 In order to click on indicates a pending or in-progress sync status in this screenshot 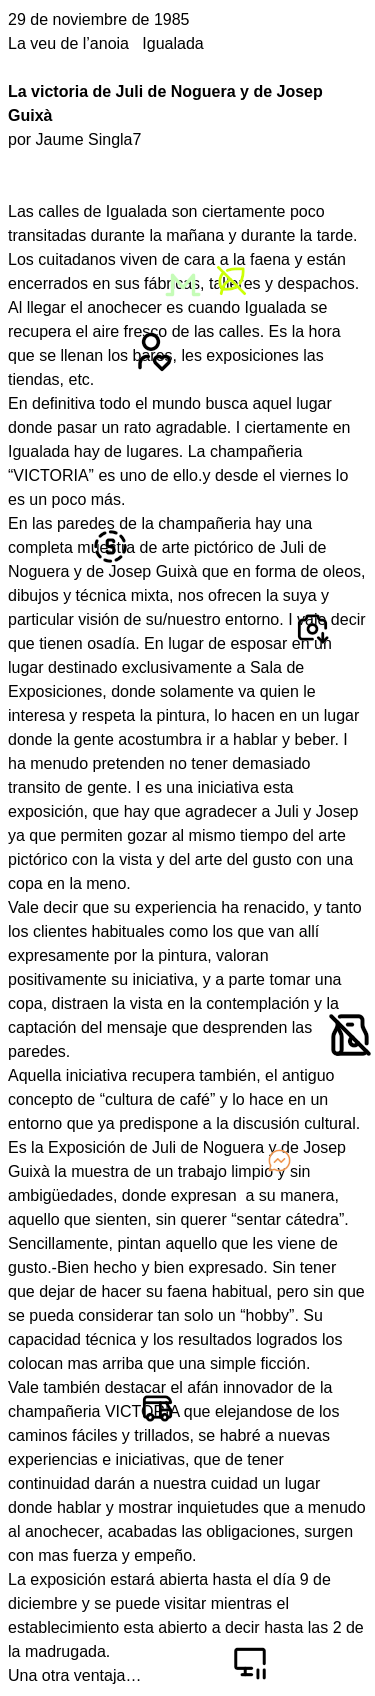, I will do `click(110, 546)`.